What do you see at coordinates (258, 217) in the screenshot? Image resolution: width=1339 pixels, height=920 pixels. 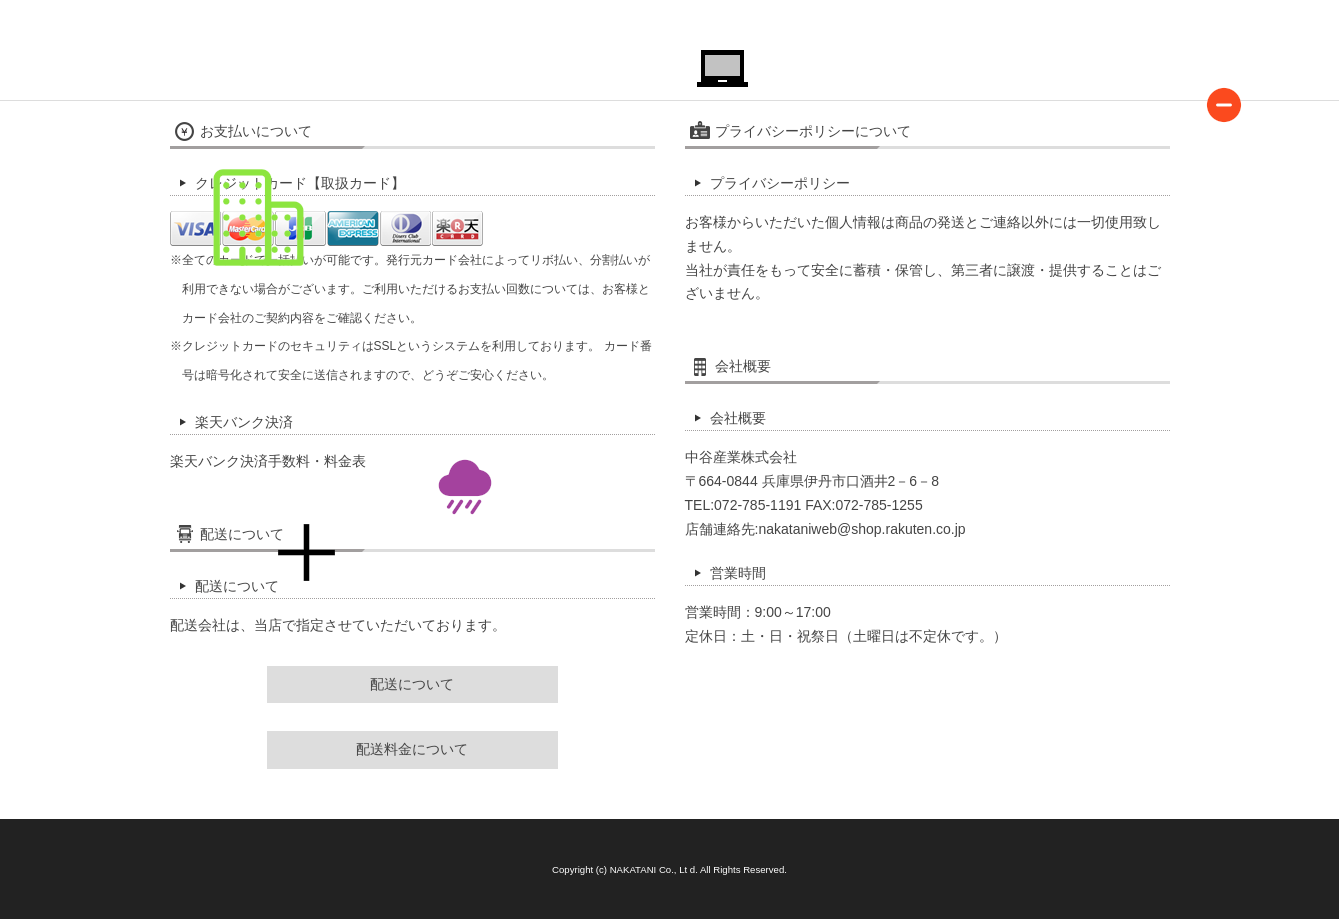 I see `view business or company information` at bounding box center [258, 217].